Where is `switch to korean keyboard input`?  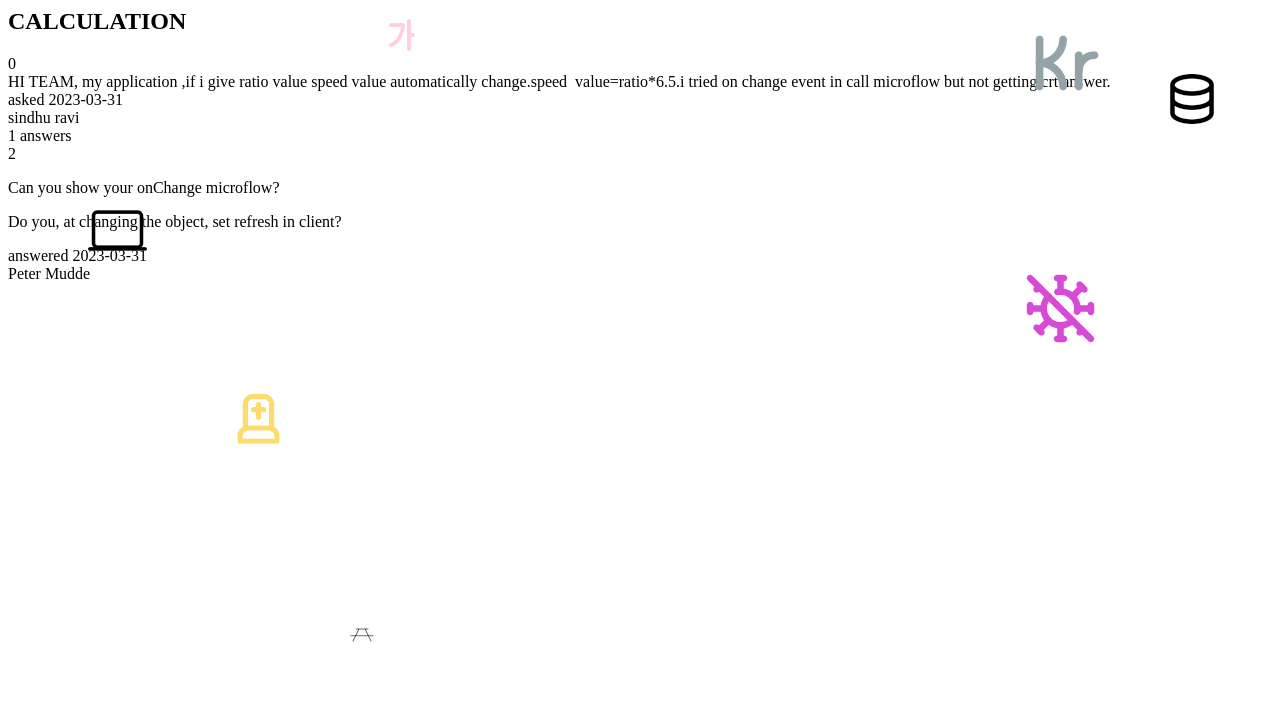
switch to korean keyboard input is located at coordinates (401, 35).